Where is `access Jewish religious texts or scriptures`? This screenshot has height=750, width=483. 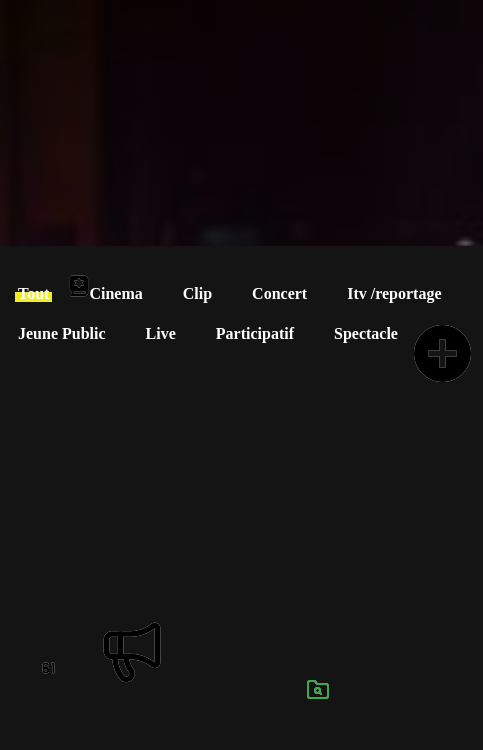 access Jewish religious texts or scriptures is located at coordinates (79, 286).